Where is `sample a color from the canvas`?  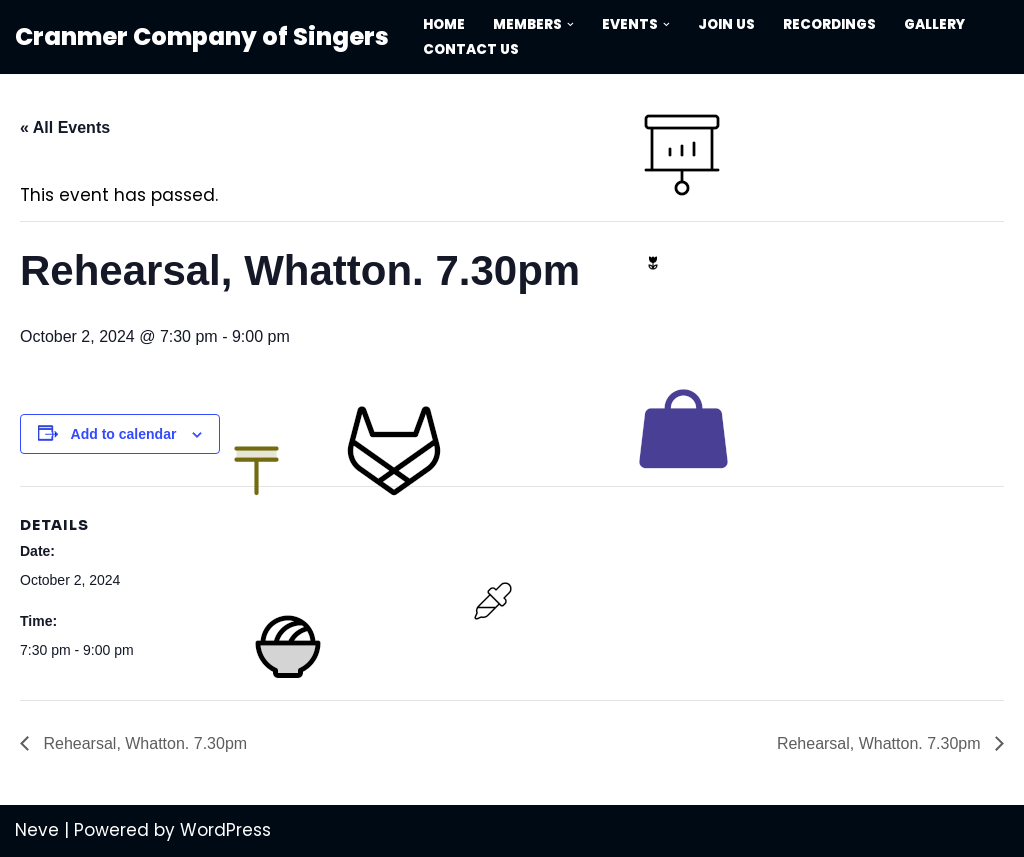
sample a color from the canvas is located at coordinates (493, 601).